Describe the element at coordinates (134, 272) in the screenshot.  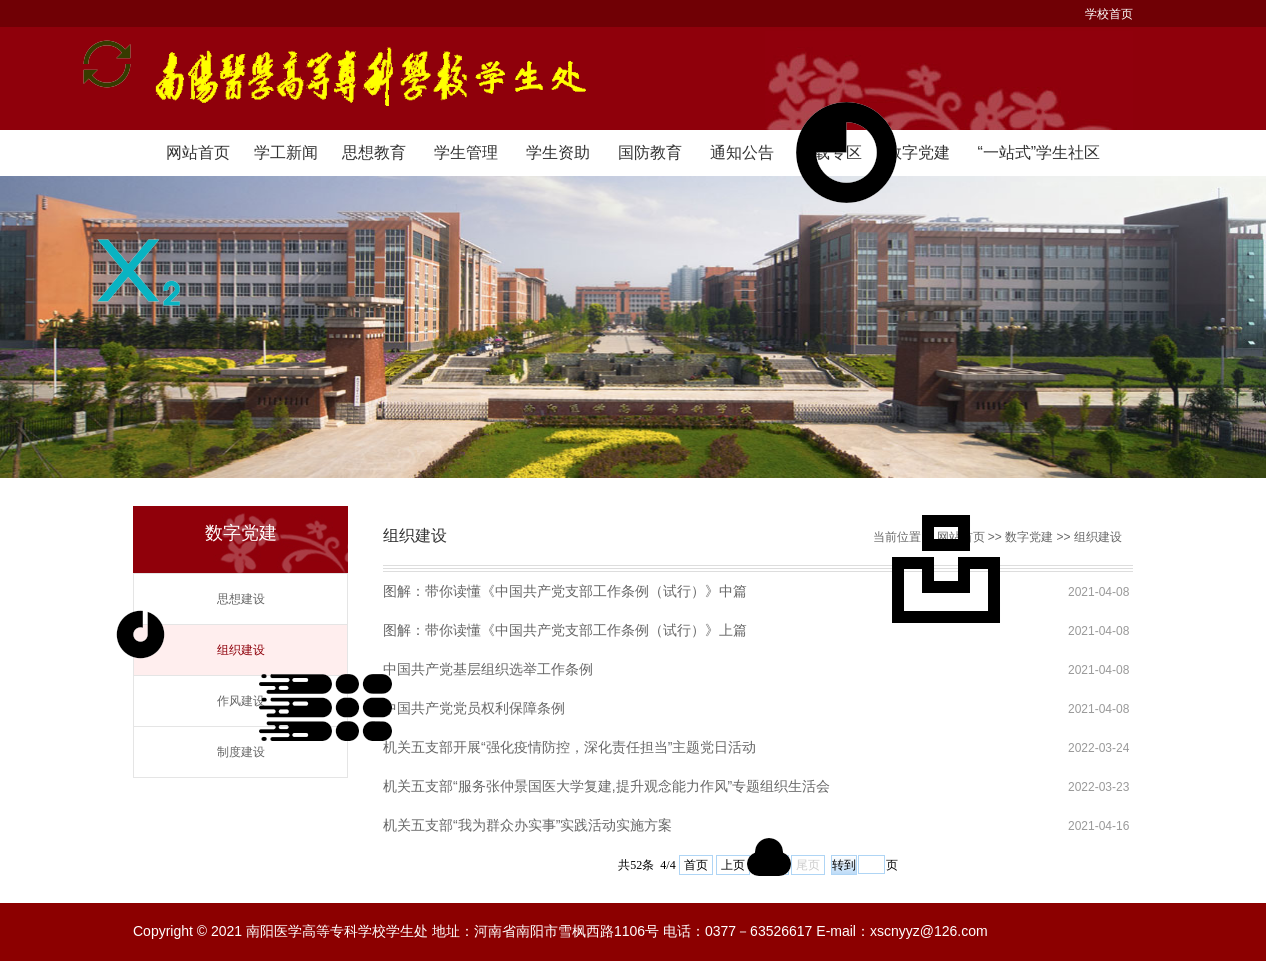
I see `format text as subscript` at that location.